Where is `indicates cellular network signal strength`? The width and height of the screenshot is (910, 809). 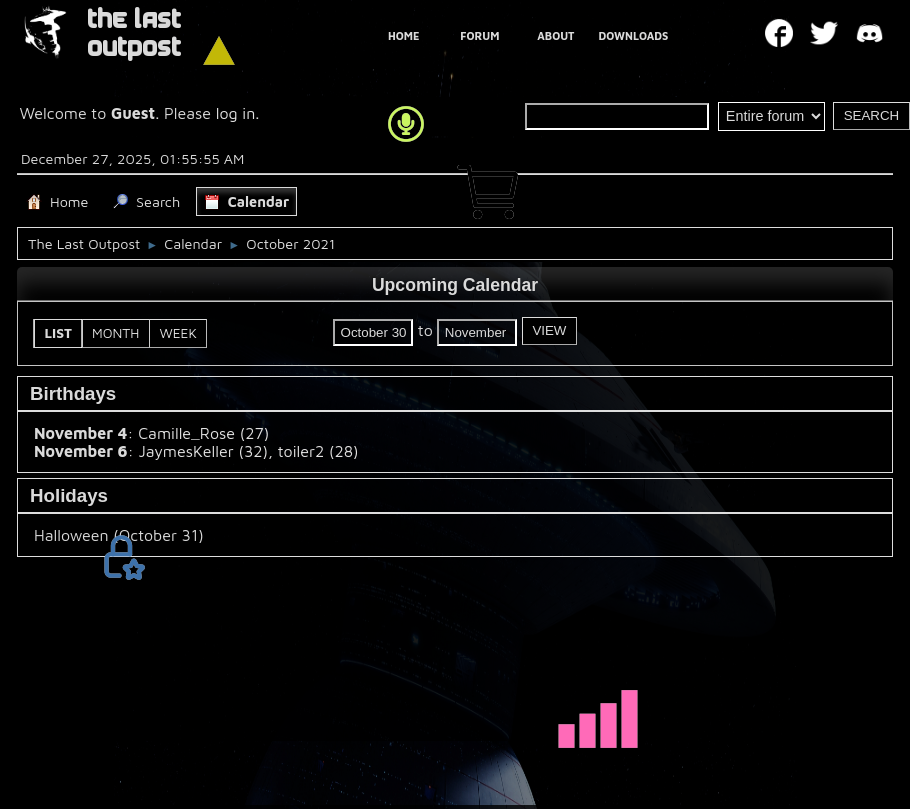
indicates cellular network signal strength is located at coordinates (598, 719).